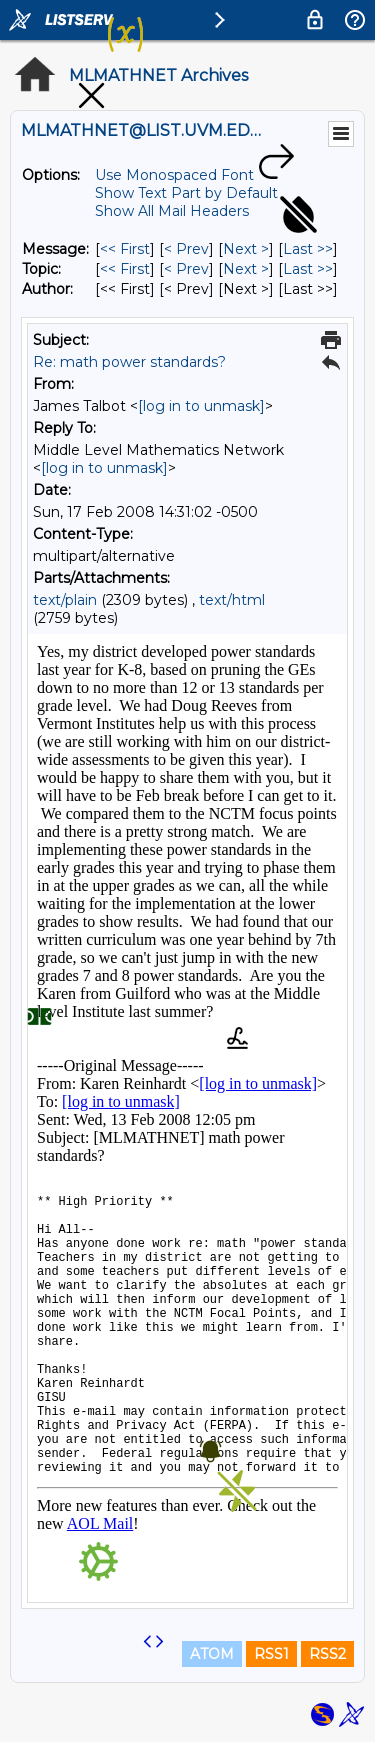 This screenshot has width=375, height=1742. I want to click on disable water or liquid-related features, so click(298, 214).